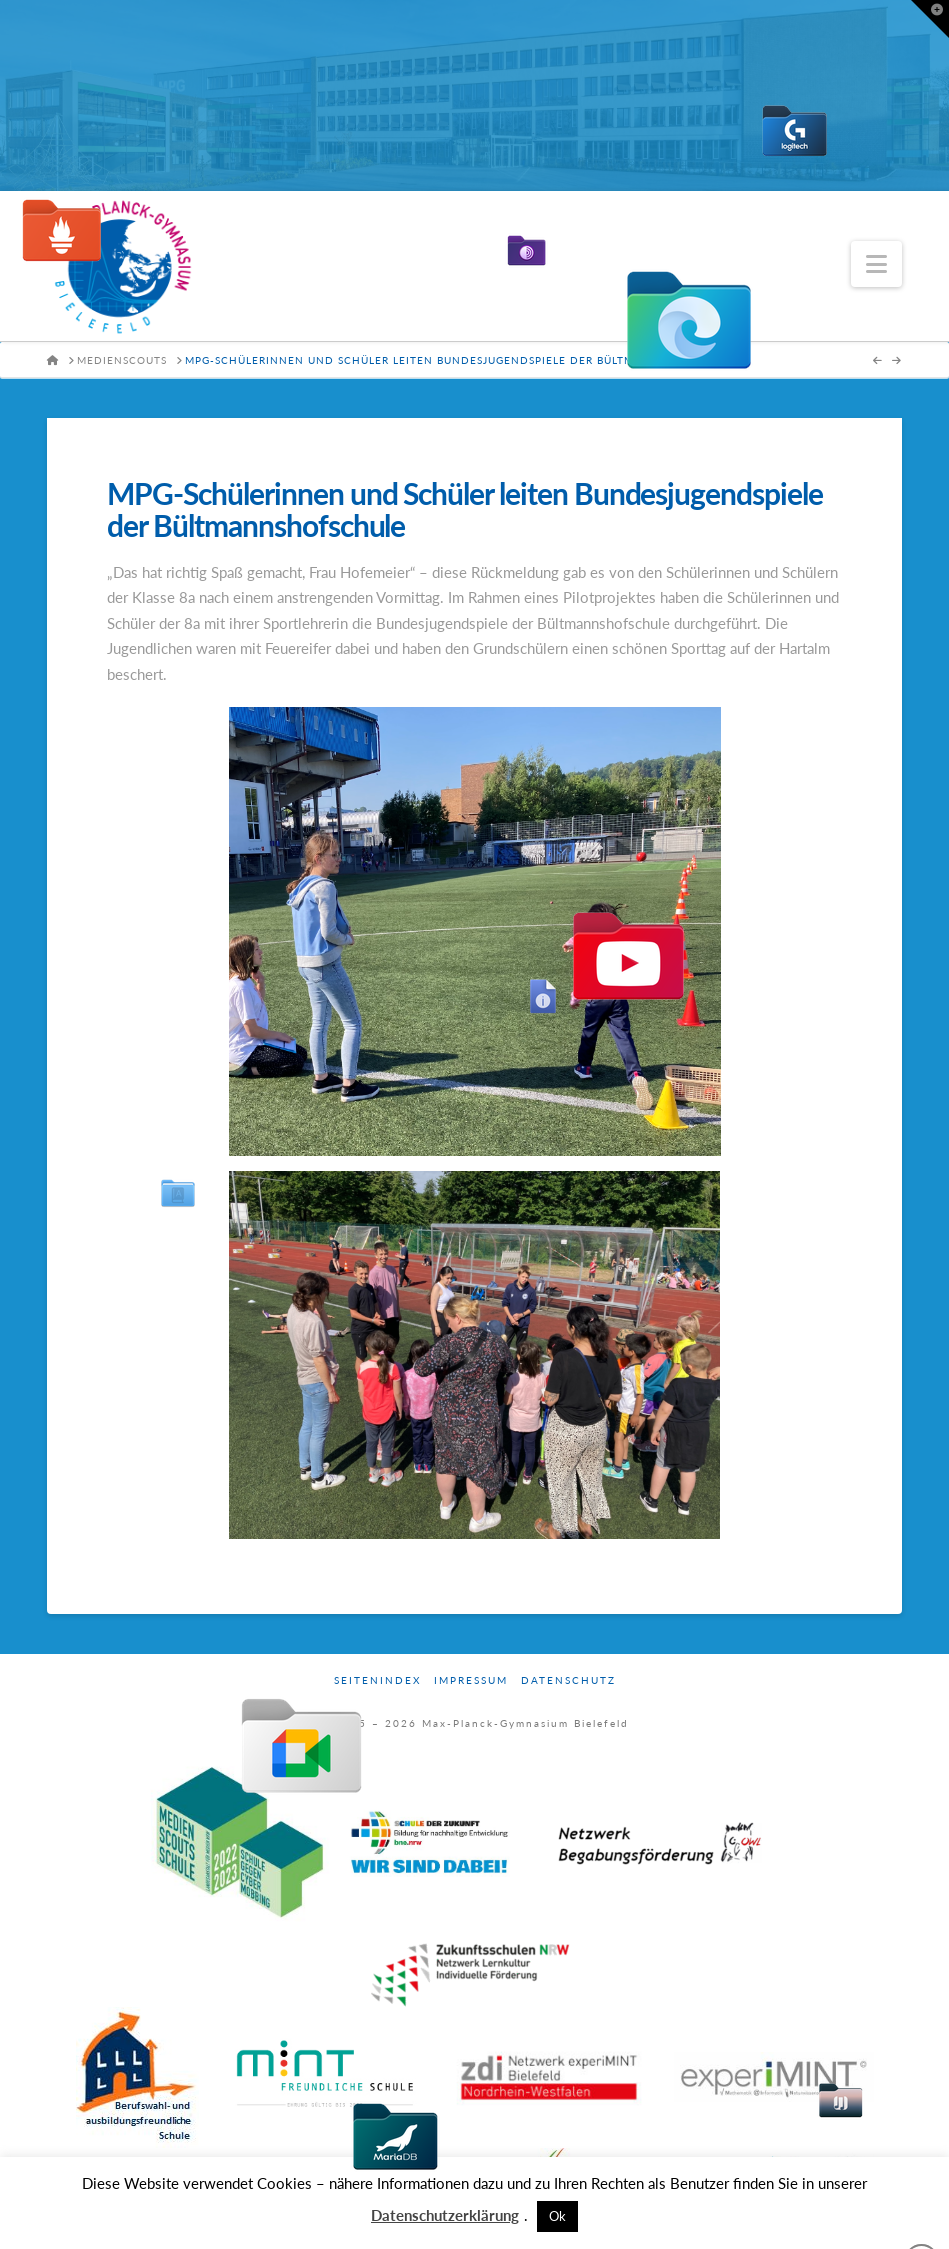 Image resolution: width=949 pixels, height=2249 pixels. Describe the element at coordinates (628, 959) in the screenshot. I see `open folder containing downloaded youtube videos` at that location.